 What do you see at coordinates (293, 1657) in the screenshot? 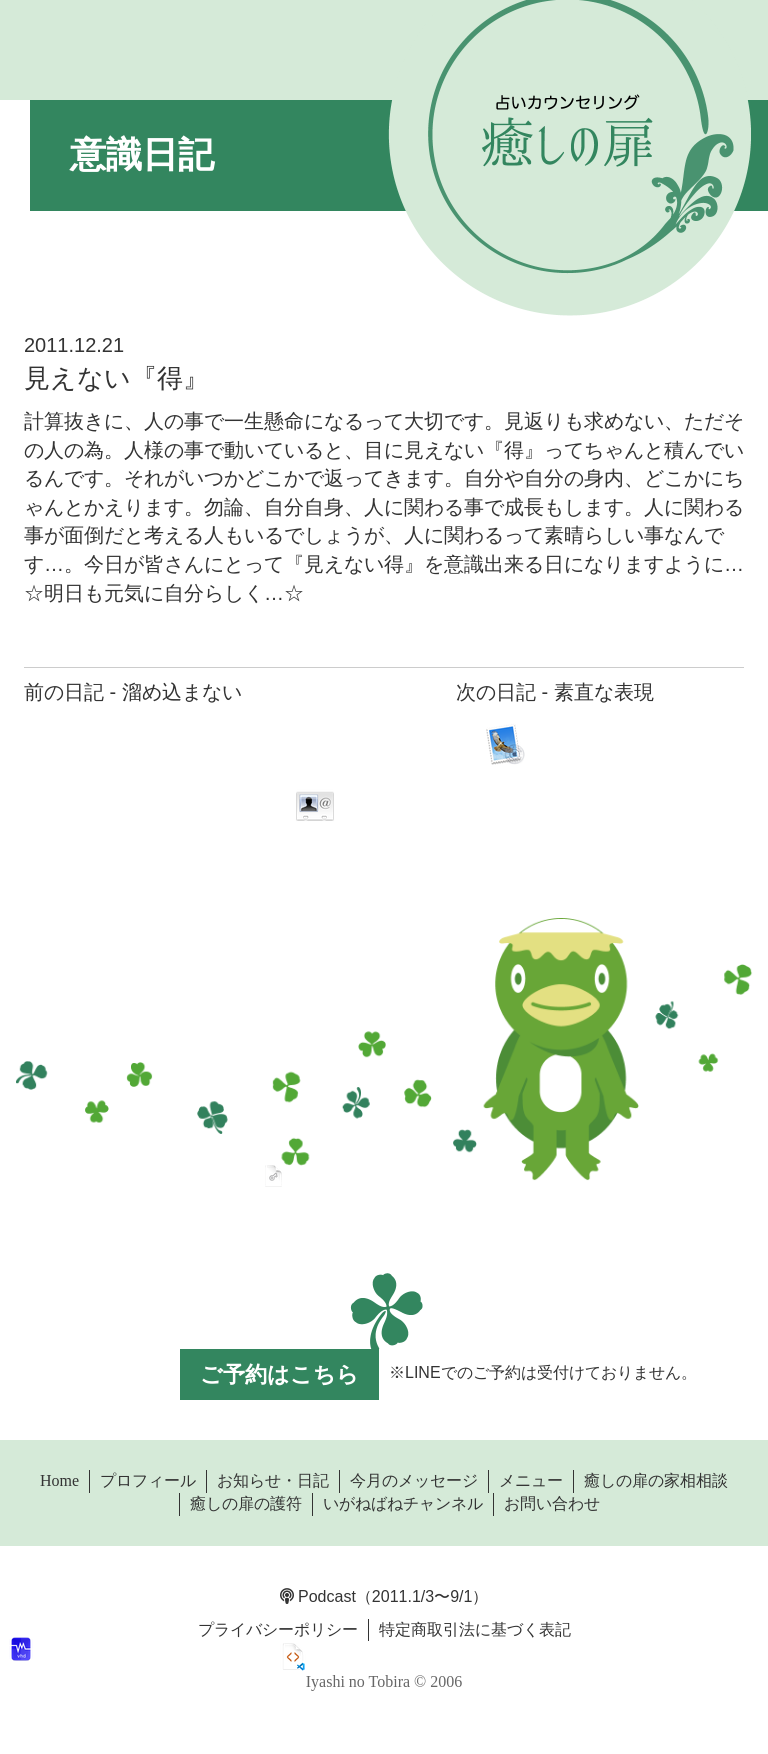
I see `open an HTML file in Visual Studio Code` at bounding box center [293, 1657].